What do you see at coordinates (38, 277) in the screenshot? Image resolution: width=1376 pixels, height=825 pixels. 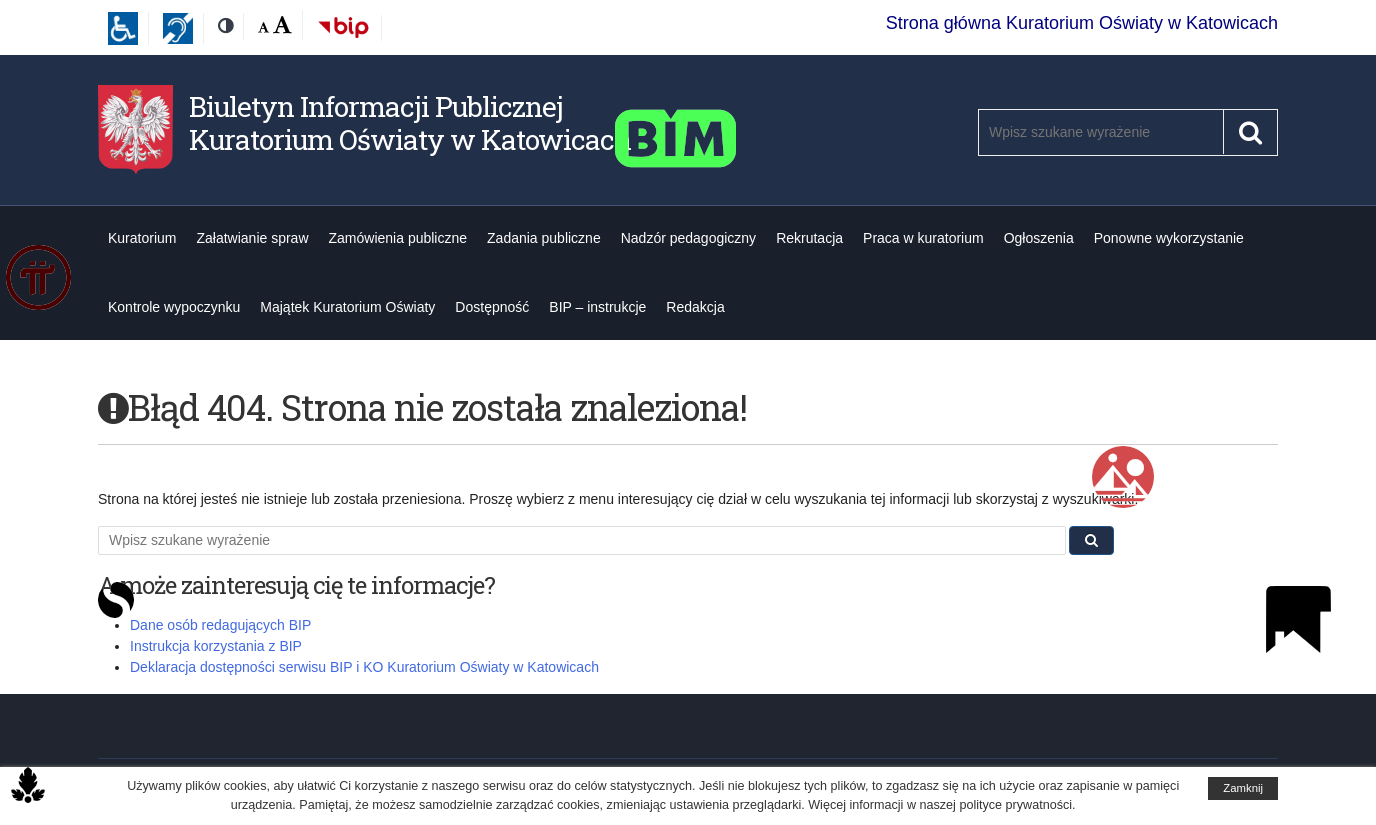 I see `pi network cryptocurrency logo` at bounding box center [38, 277].